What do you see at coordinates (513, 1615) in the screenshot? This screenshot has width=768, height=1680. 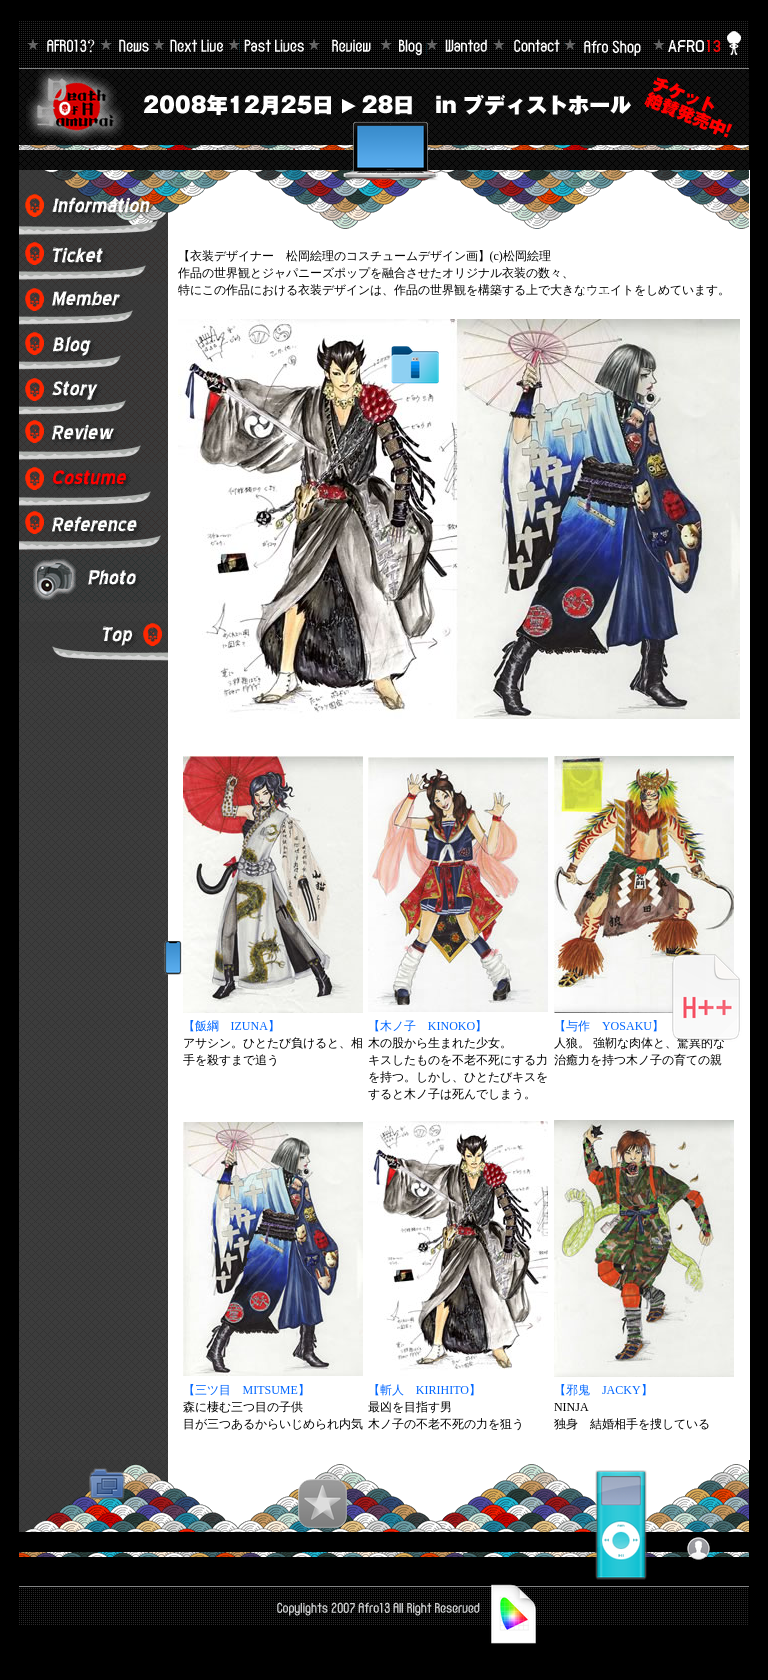 I see `open color sync profile settings` at bounding box center [513, 1615].